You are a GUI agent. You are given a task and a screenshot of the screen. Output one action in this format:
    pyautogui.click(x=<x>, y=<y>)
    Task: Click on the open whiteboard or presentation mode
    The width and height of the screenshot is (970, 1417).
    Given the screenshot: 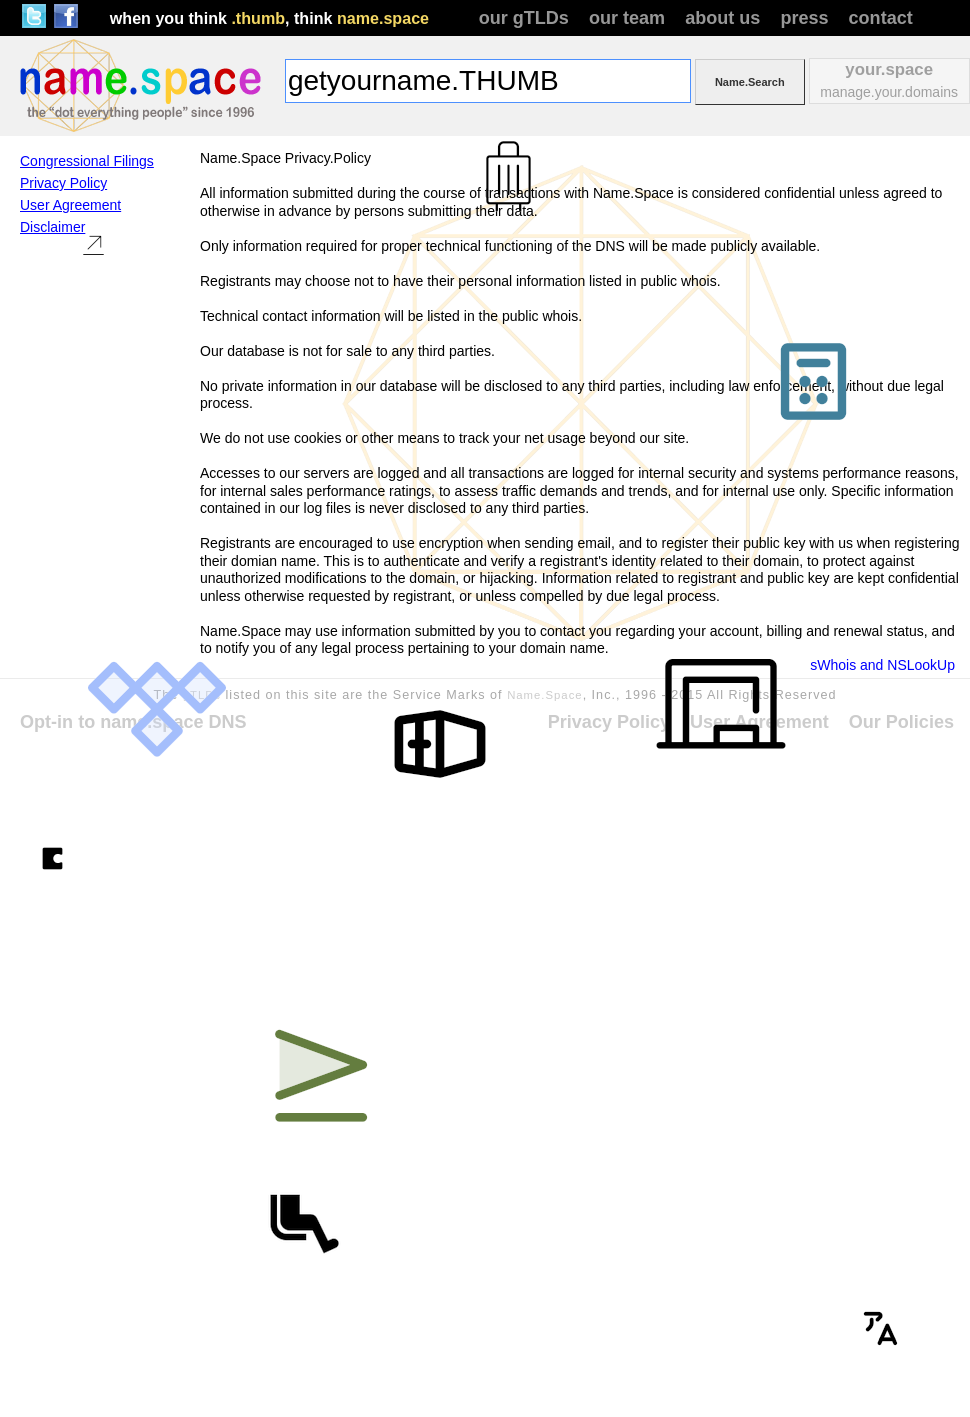 What is the action you would take?
    pyautogui.click(x=721, y=706)
    